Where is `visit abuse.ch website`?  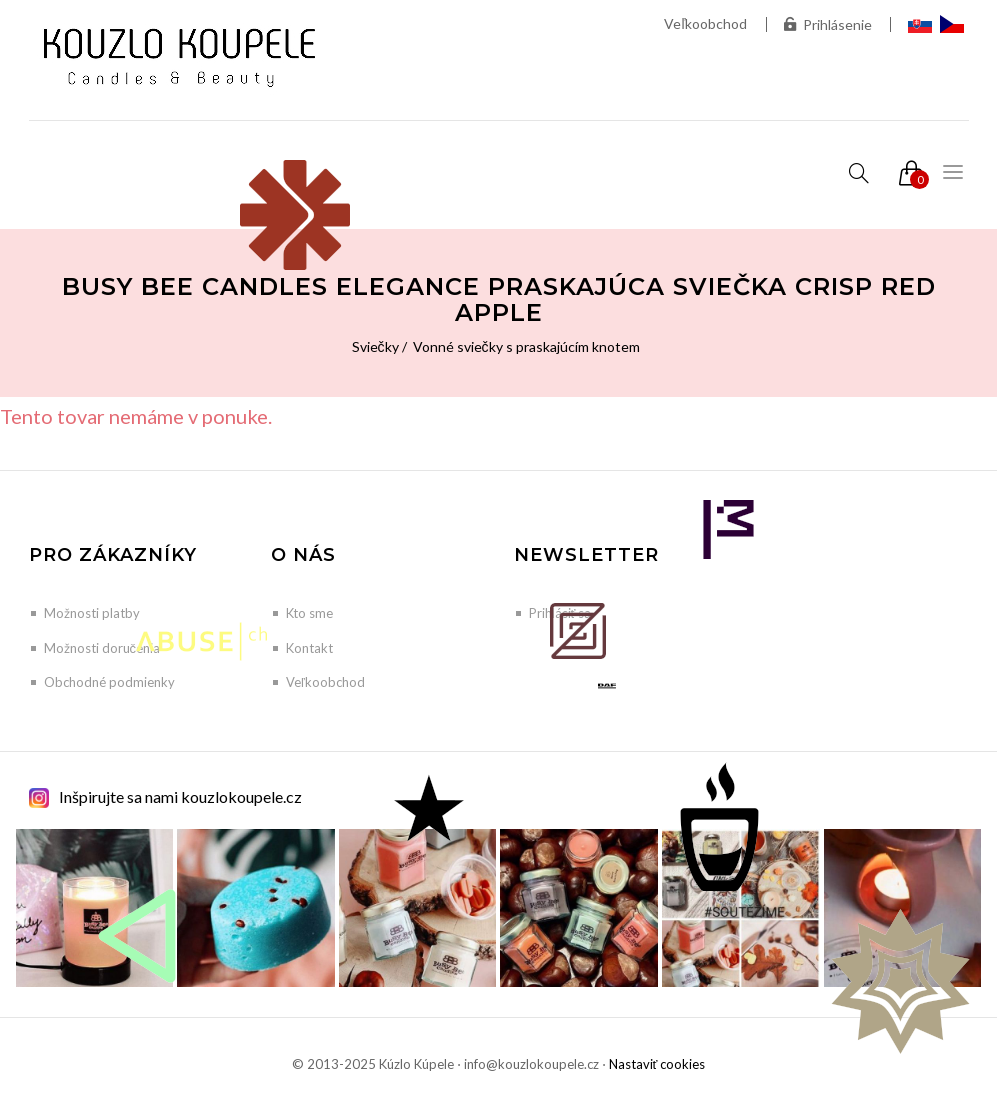
visit abuse.ch website is located at coordinates (201, 641).